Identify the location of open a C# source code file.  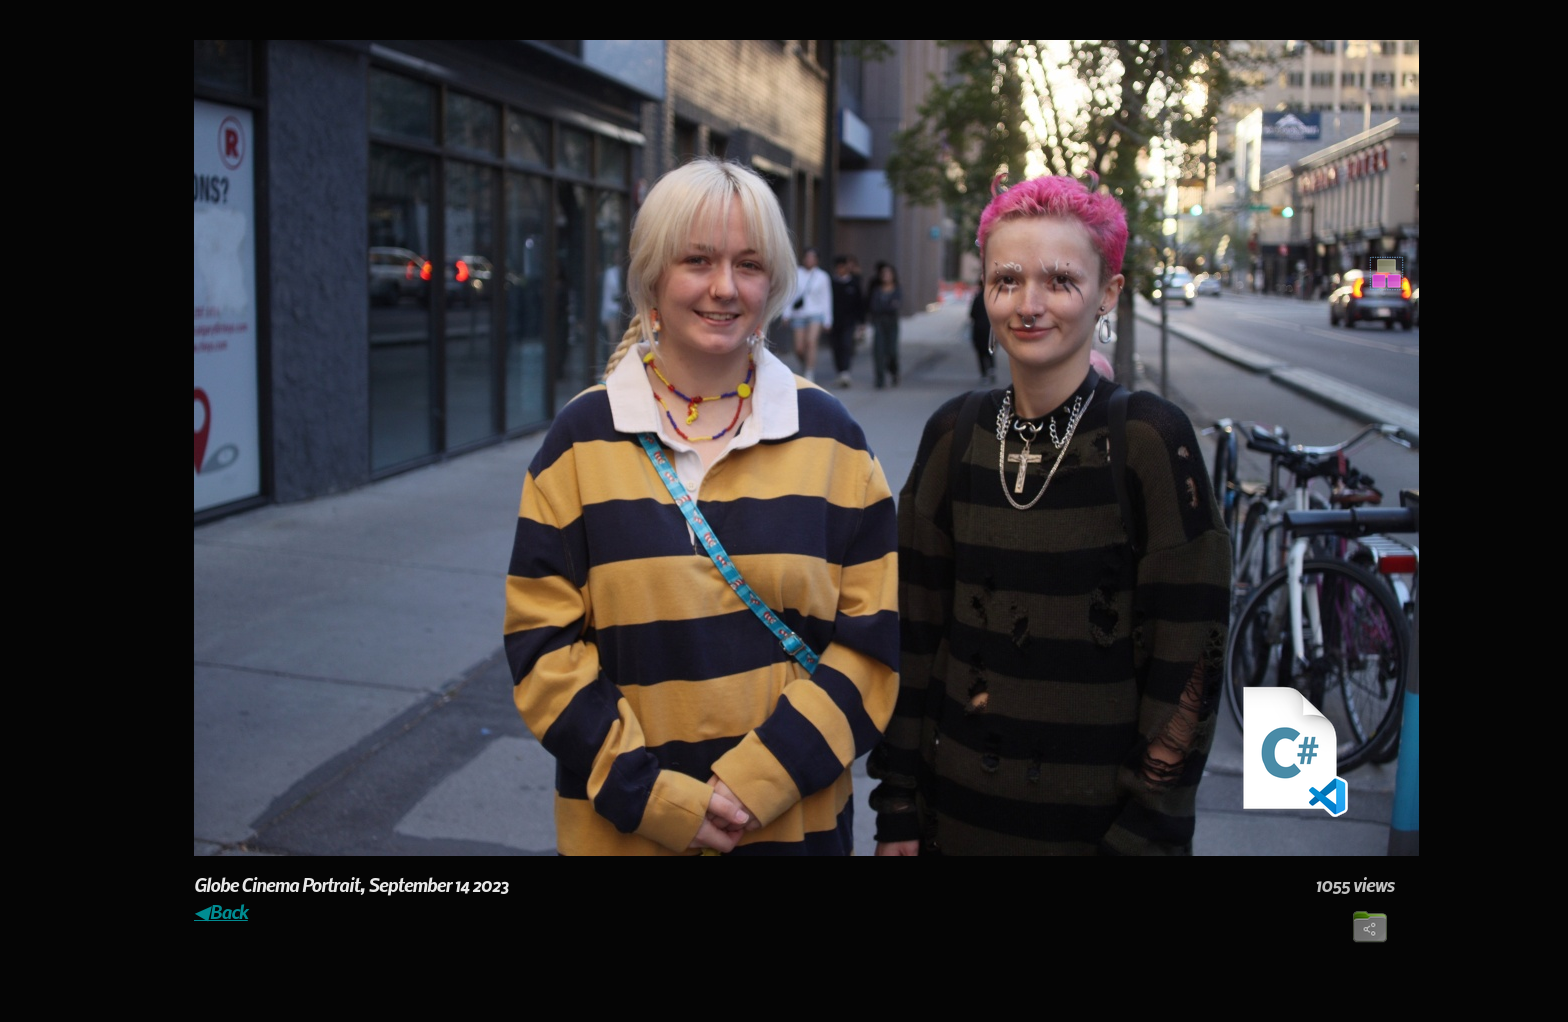
(1290, 751).